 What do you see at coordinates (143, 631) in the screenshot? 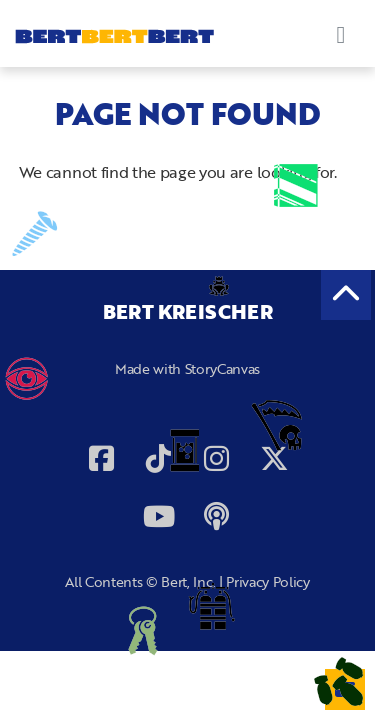
I see `access property or home management settings` at bounding box center [143, 631].